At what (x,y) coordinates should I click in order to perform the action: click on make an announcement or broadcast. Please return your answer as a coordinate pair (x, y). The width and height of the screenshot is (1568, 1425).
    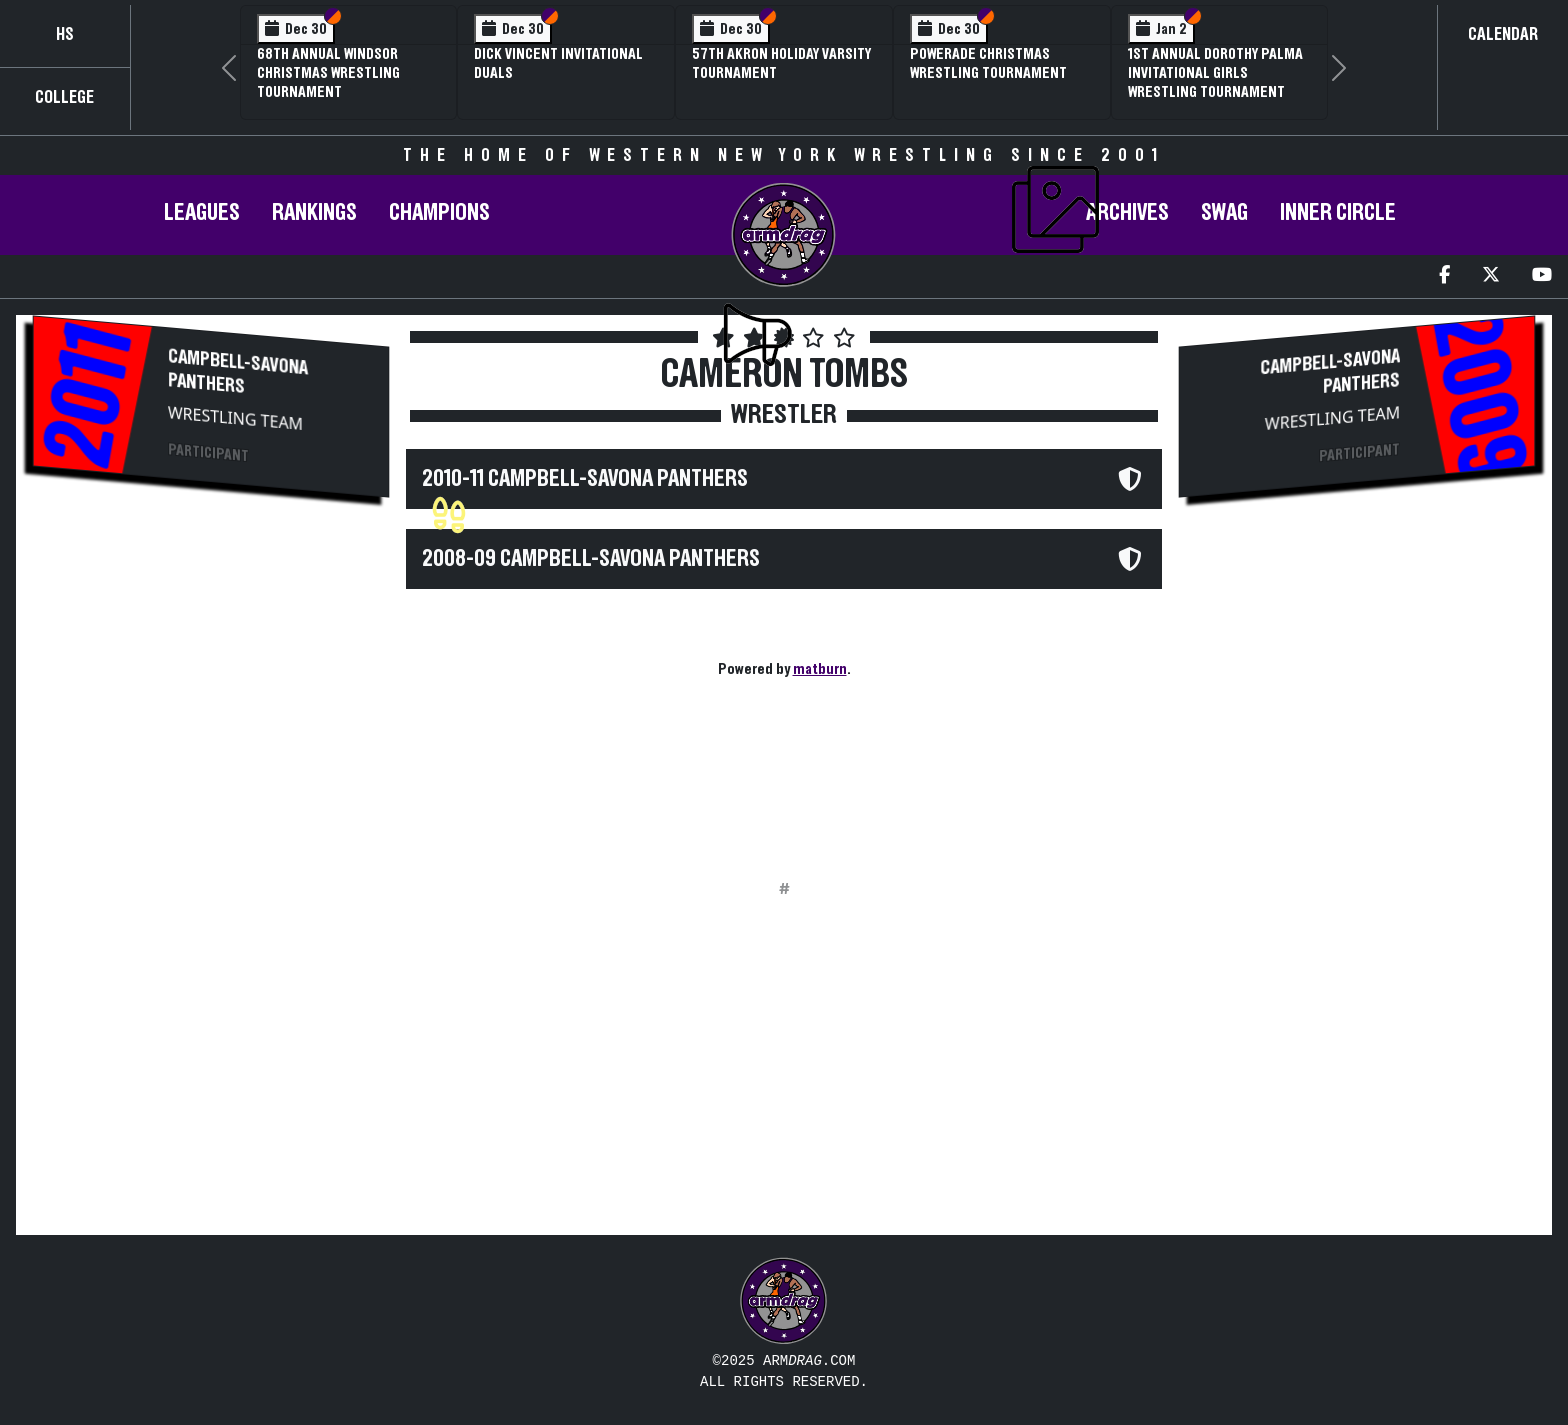
    Looking at the image, I should click on (754, 336).